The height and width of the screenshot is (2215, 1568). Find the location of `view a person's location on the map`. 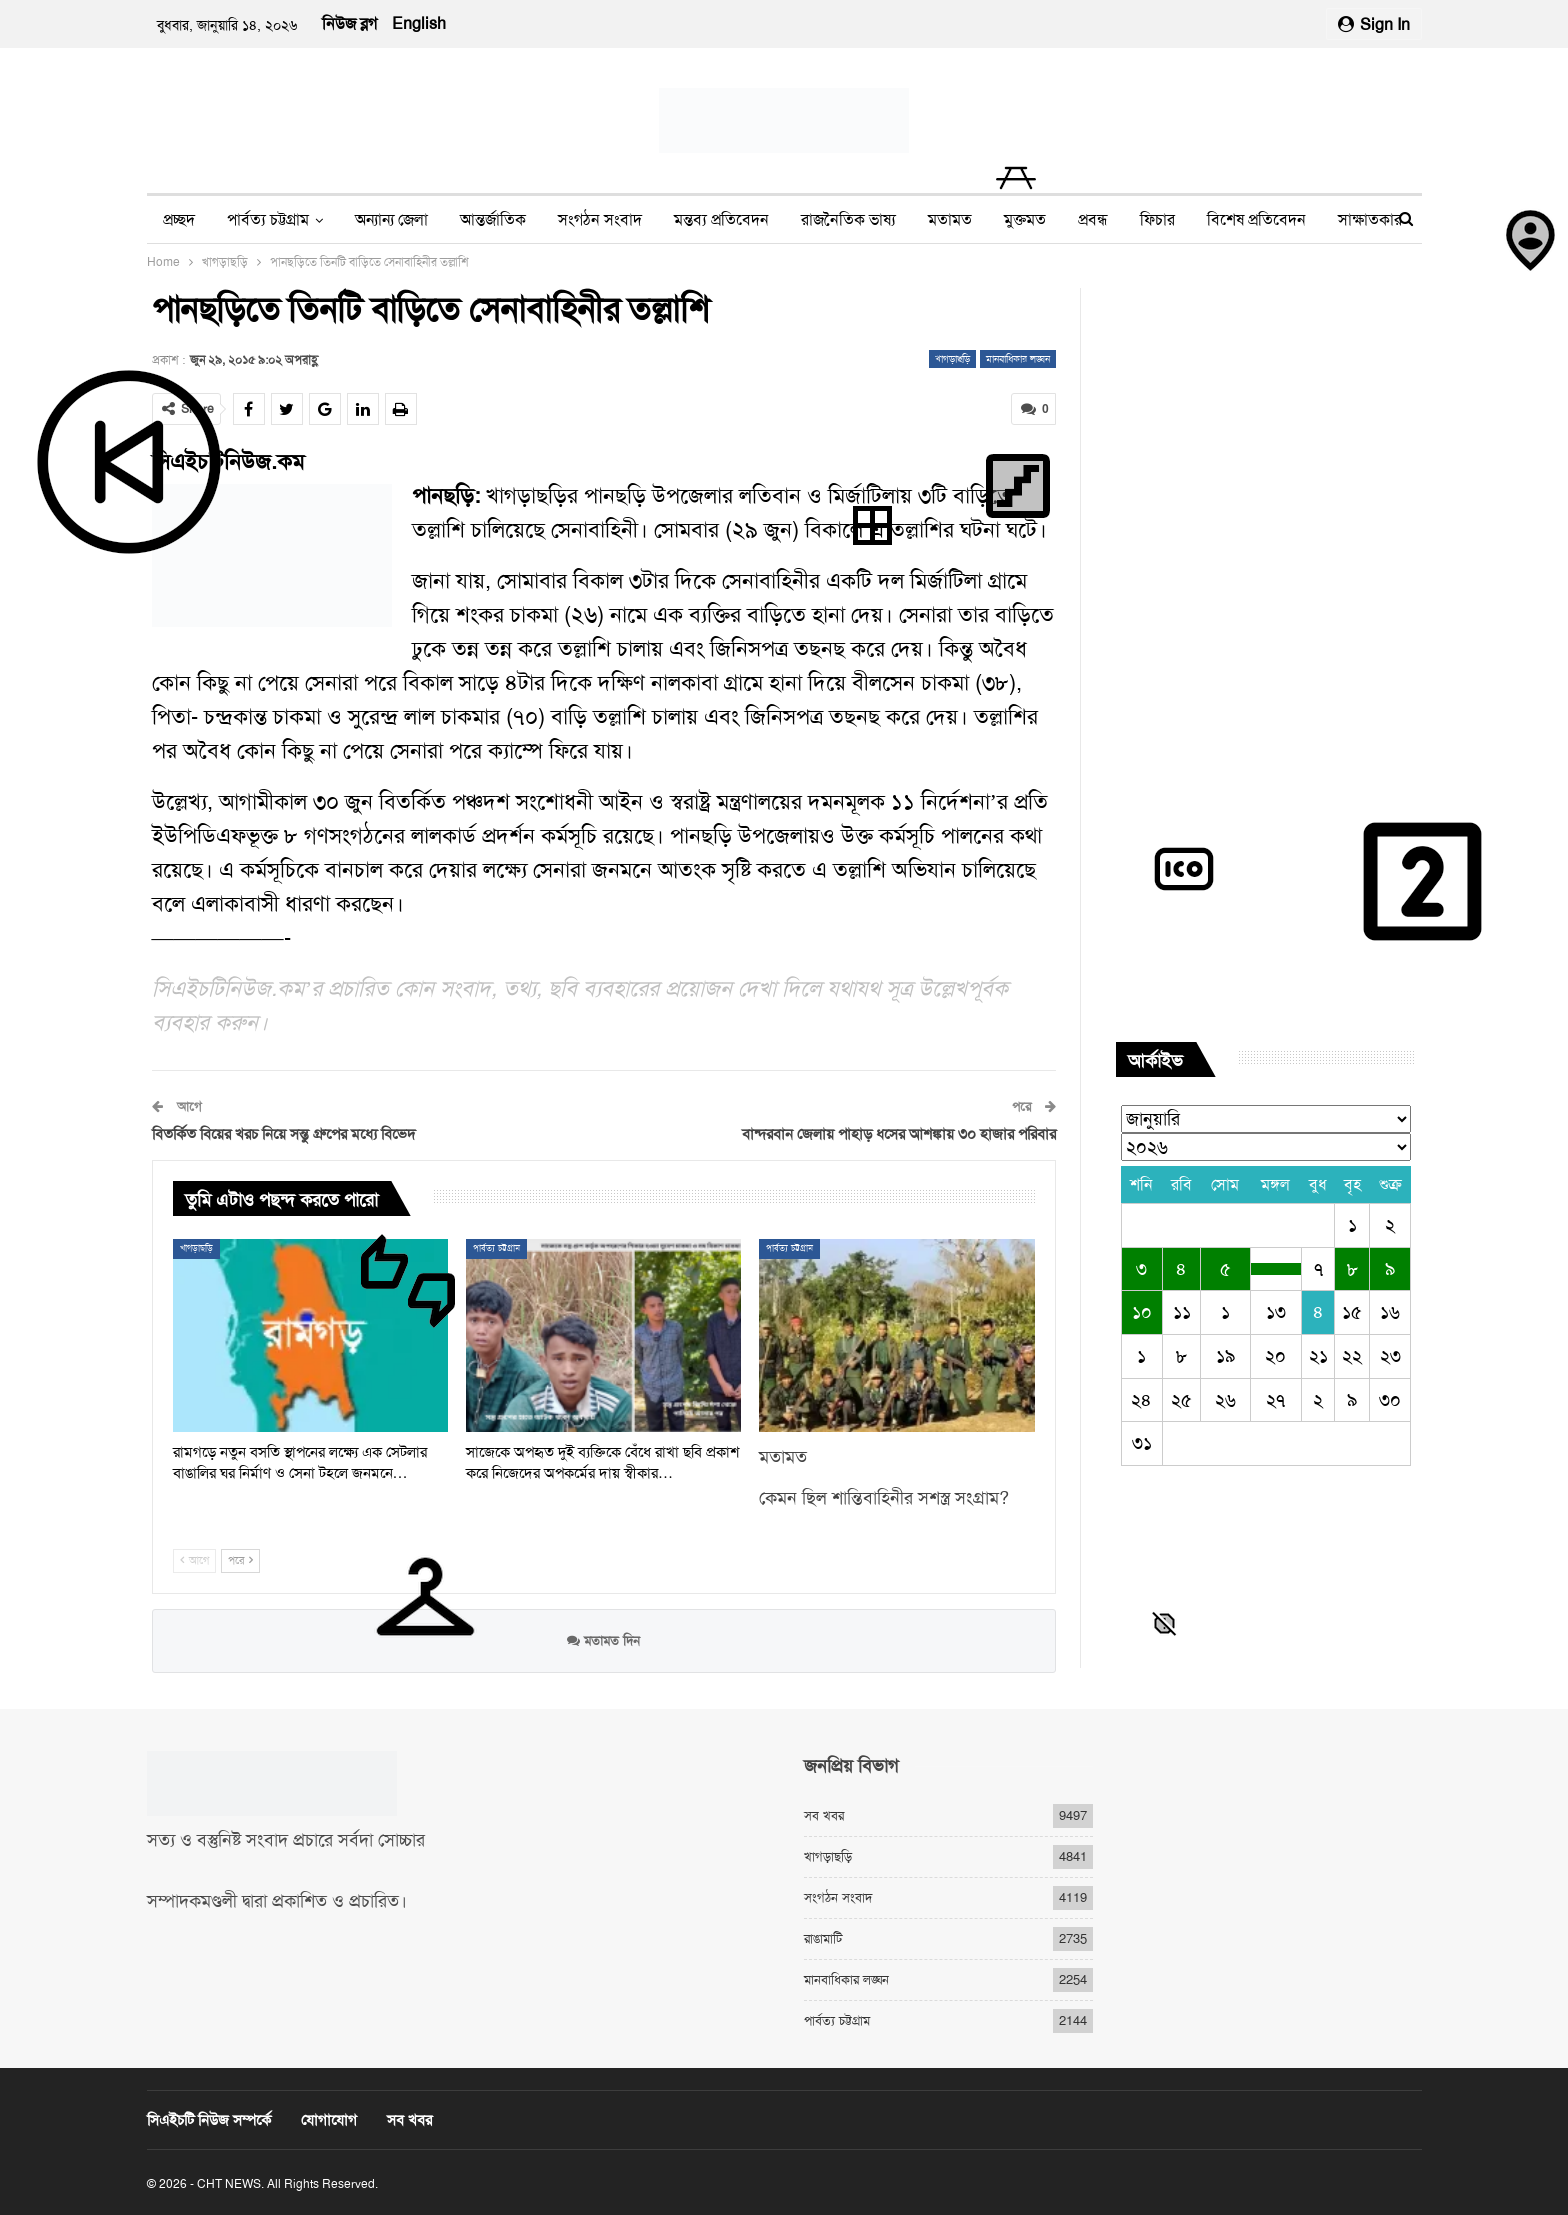

view a person's location on the map is located at coordinates (1530, 240).